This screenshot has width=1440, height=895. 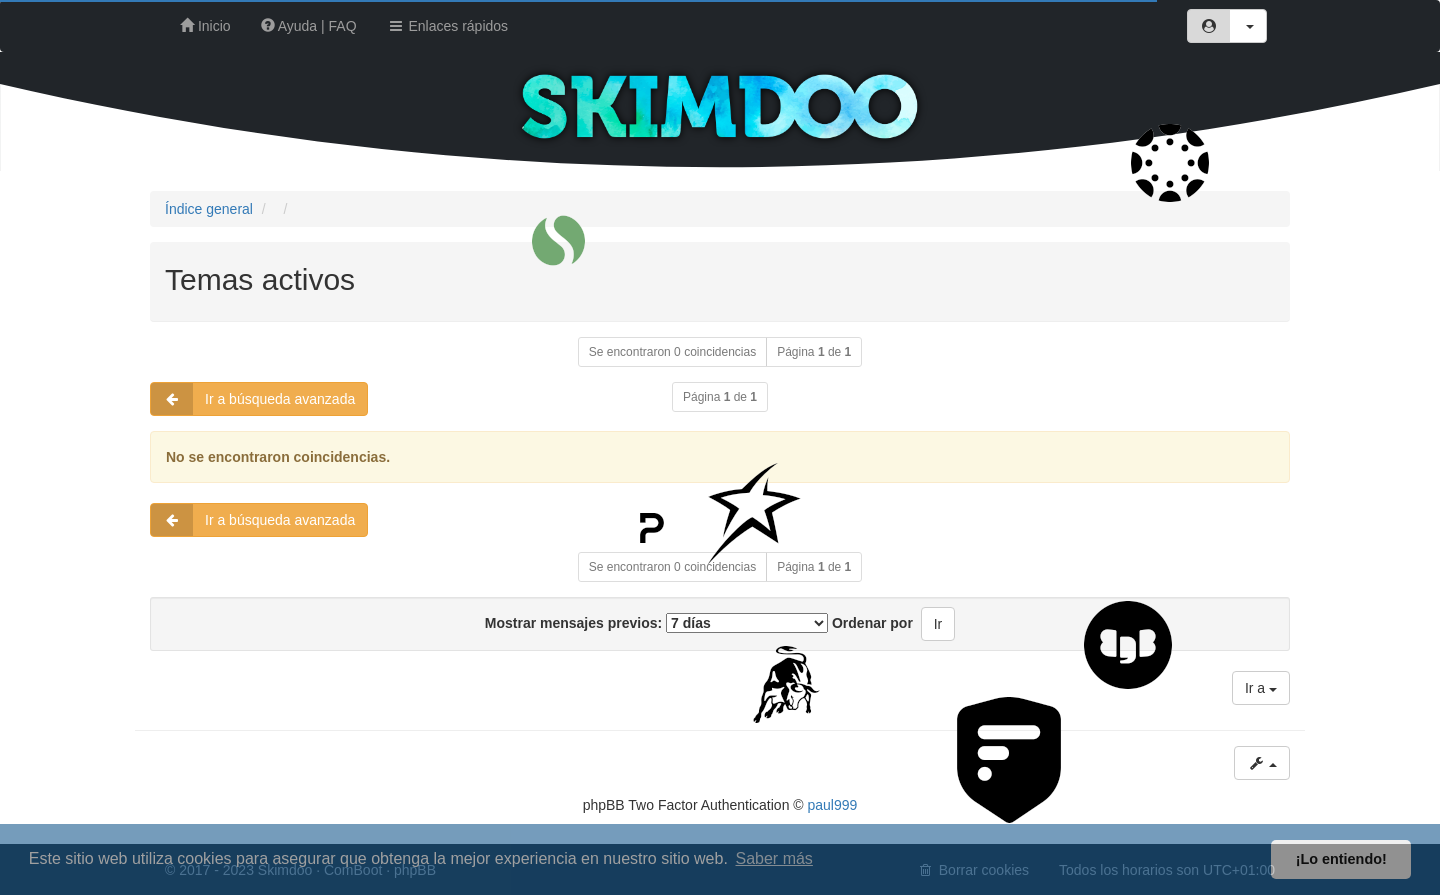 What do you see at coordinates (1170, 163) in the screenshot?
I see `open canvas learning management system` at bounding box center [1170, 163].